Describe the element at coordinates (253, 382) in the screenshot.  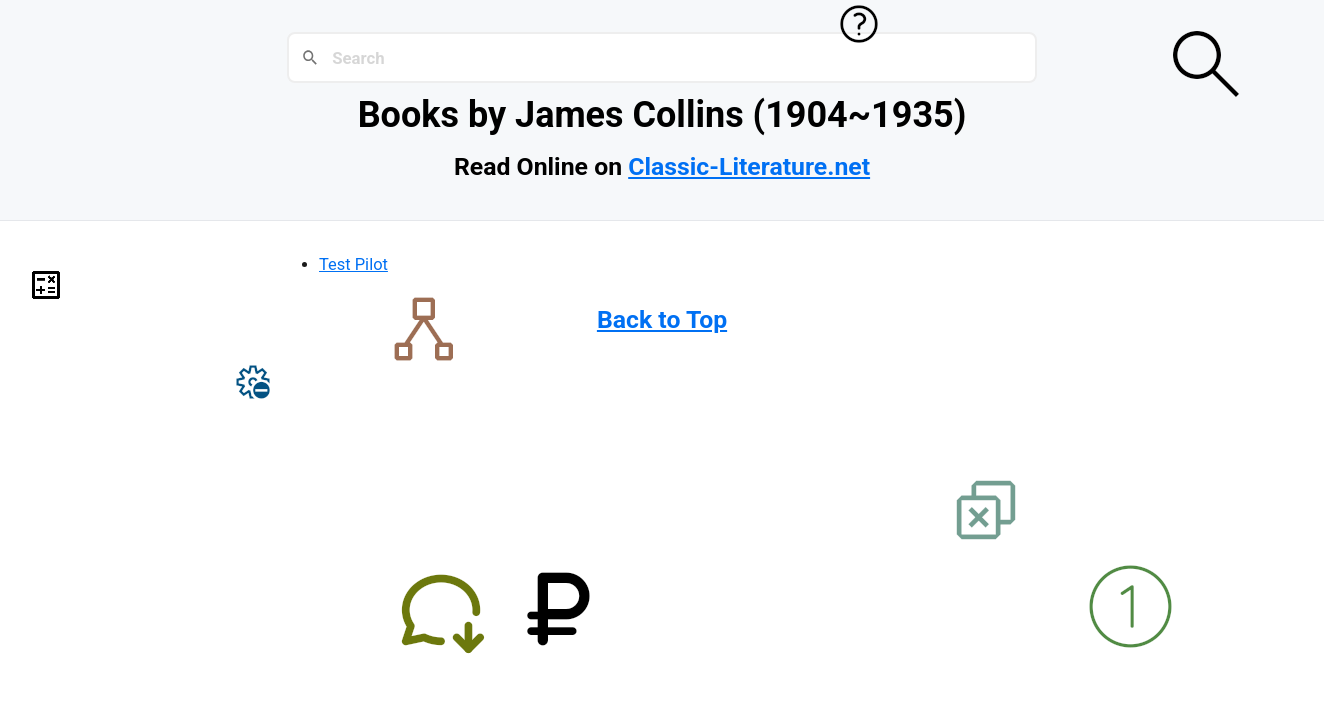
I see `exclude file or folder from settings` at that location.